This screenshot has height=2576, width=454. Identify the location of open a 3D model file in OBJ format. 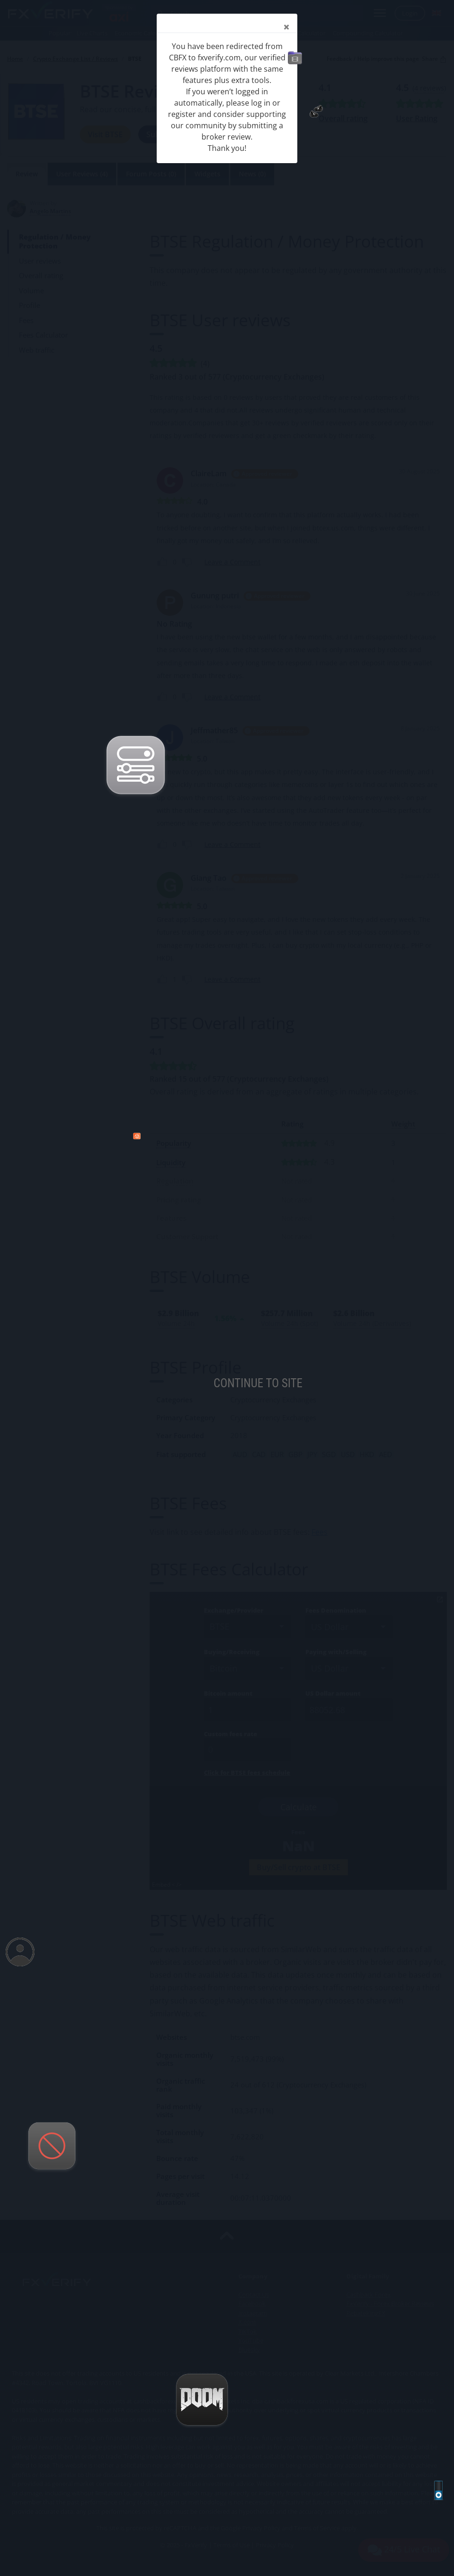
(137, 1136).